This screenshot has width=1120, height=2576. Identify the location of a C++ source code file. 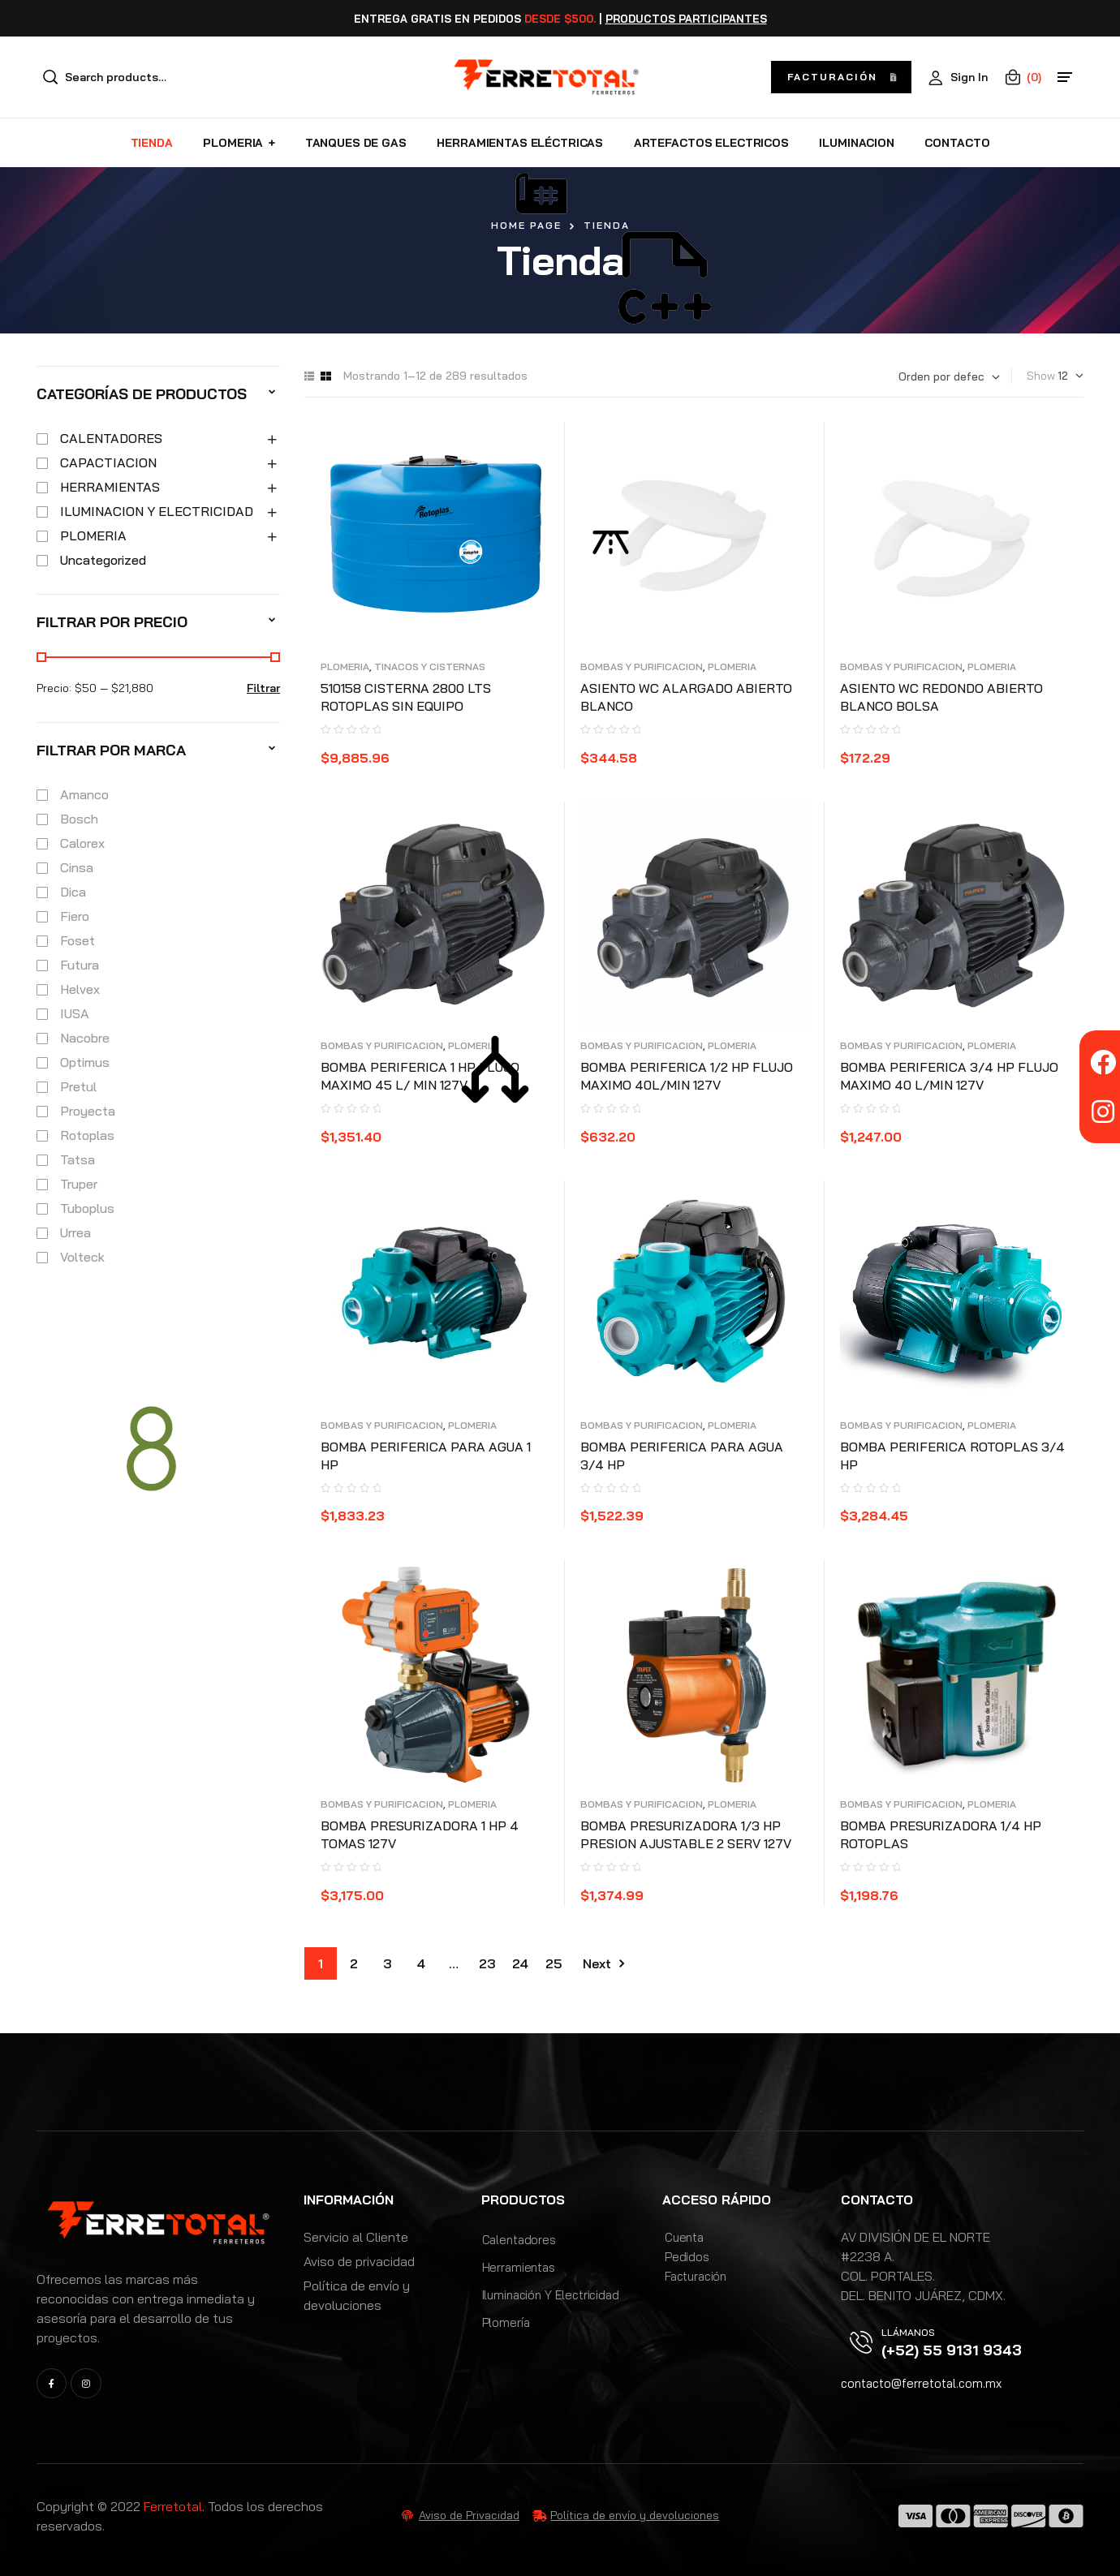
(665, 282).